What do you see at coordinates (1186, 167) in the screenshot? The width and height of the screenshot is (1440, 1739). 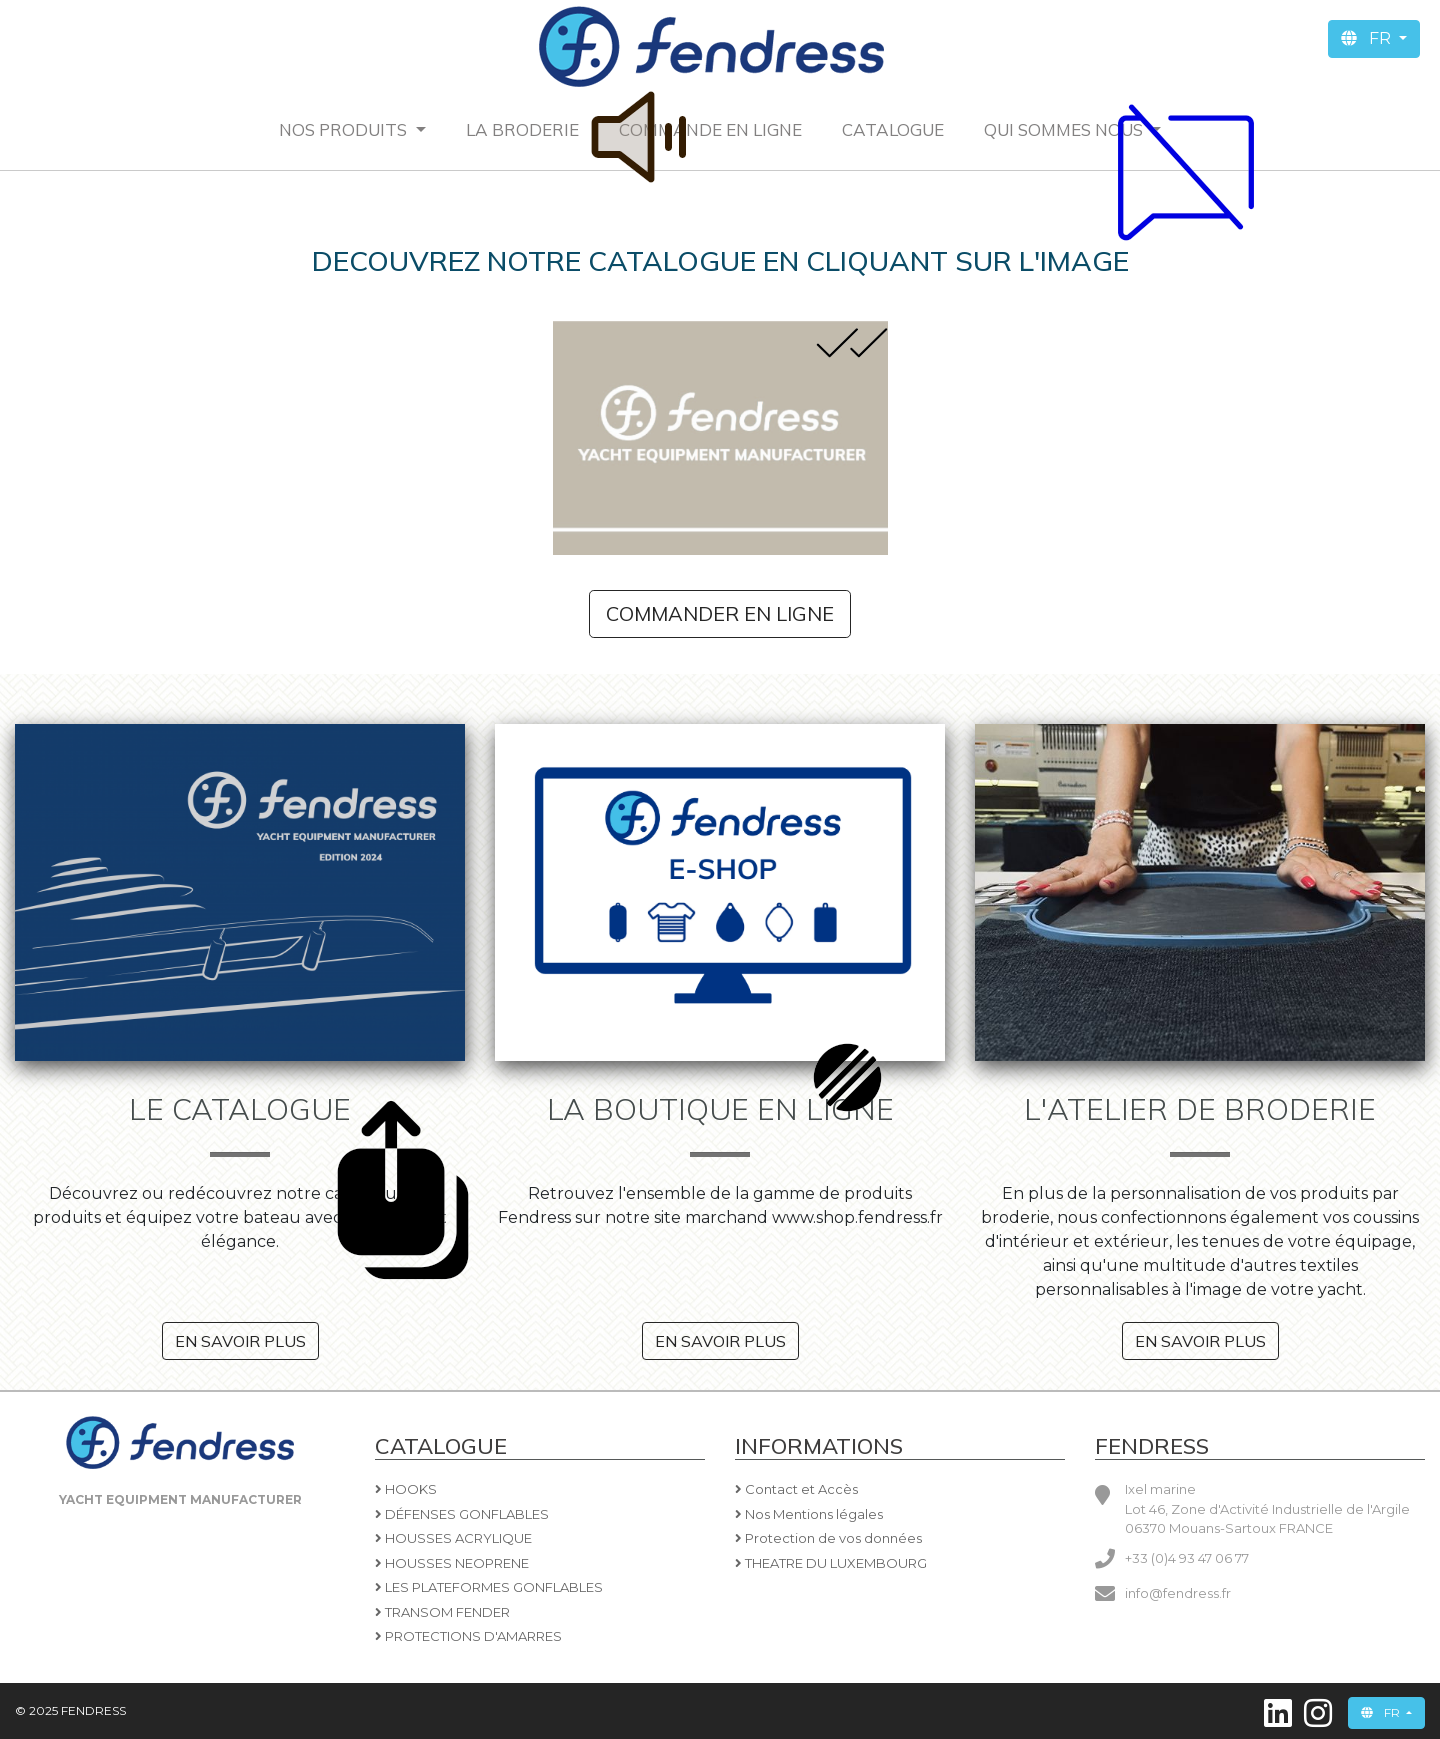 I see `mute or disable chat notifications` at bounding box center [1186, 167].